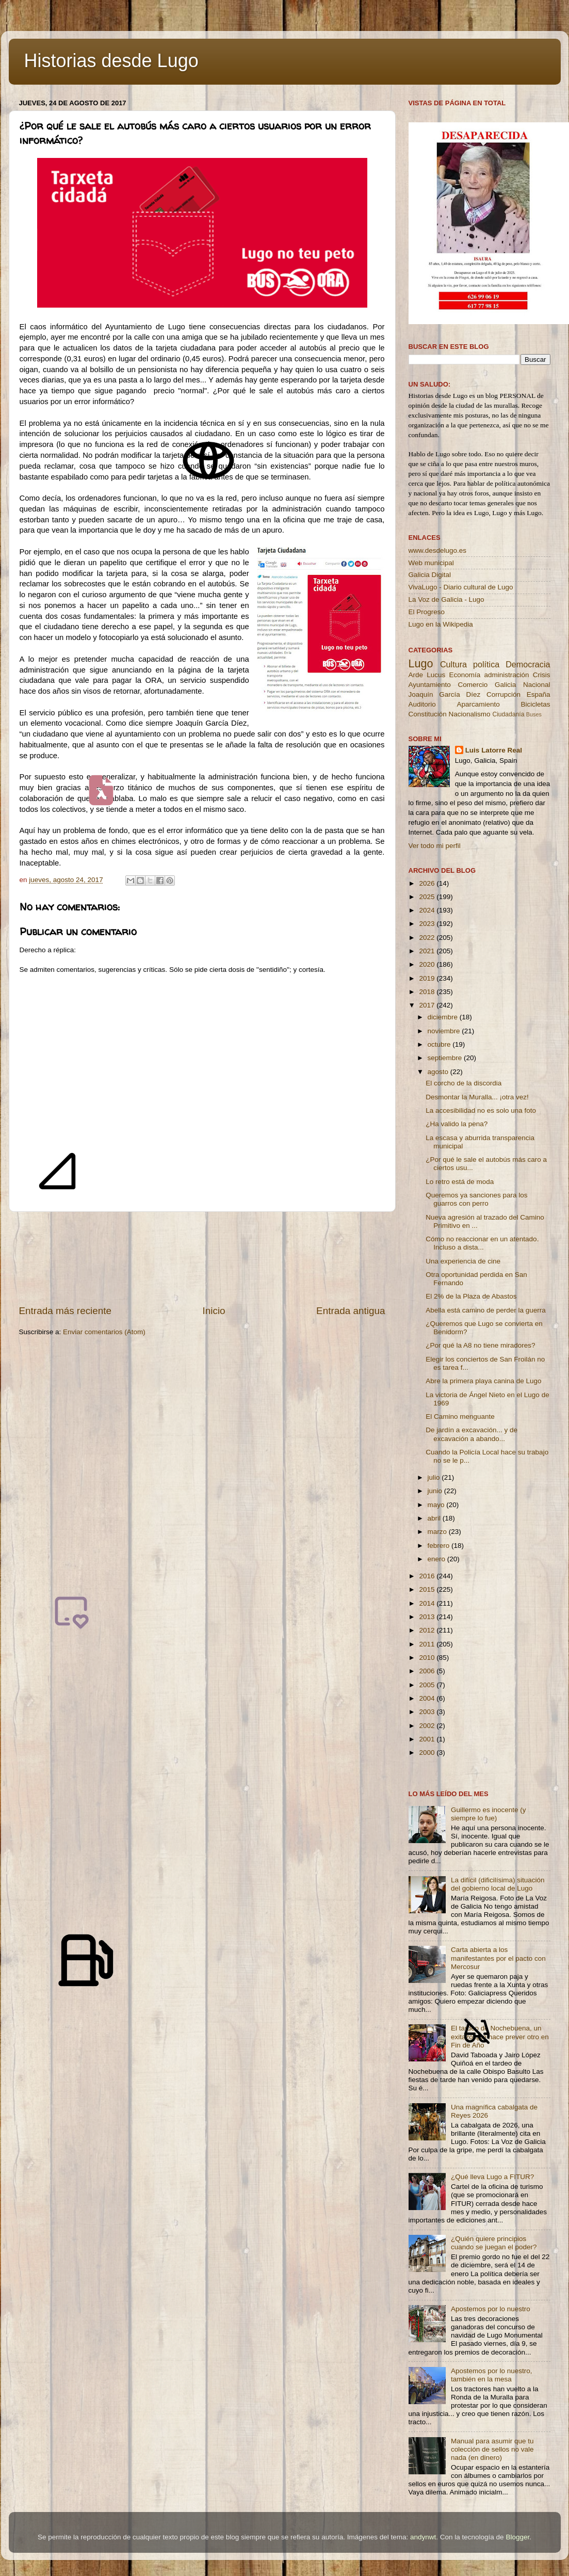 This screenshot has height=2576, width=569. What do you see at coordinates (208, 460) in the screenshot?
I see `Toyota brand logo` at bounding box center [208, 460].